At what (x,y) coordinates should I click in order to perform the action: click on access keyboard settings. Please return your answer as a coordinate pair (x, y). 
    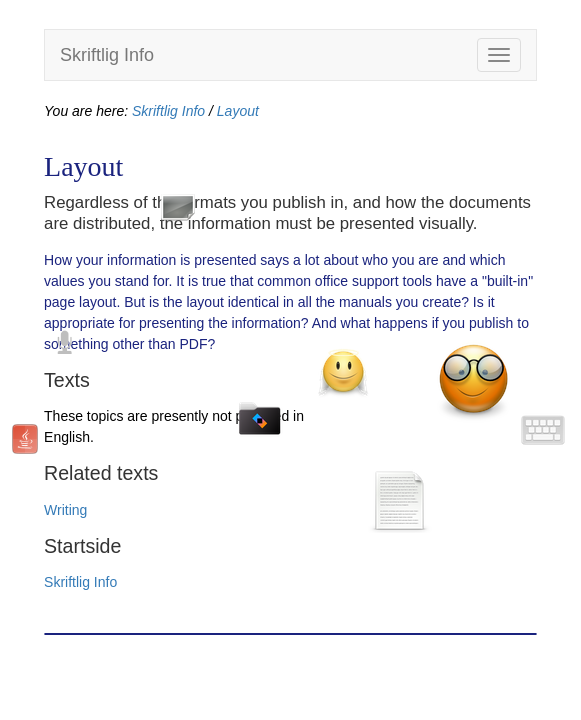
    Looking at the image, I should click on (543, 430).